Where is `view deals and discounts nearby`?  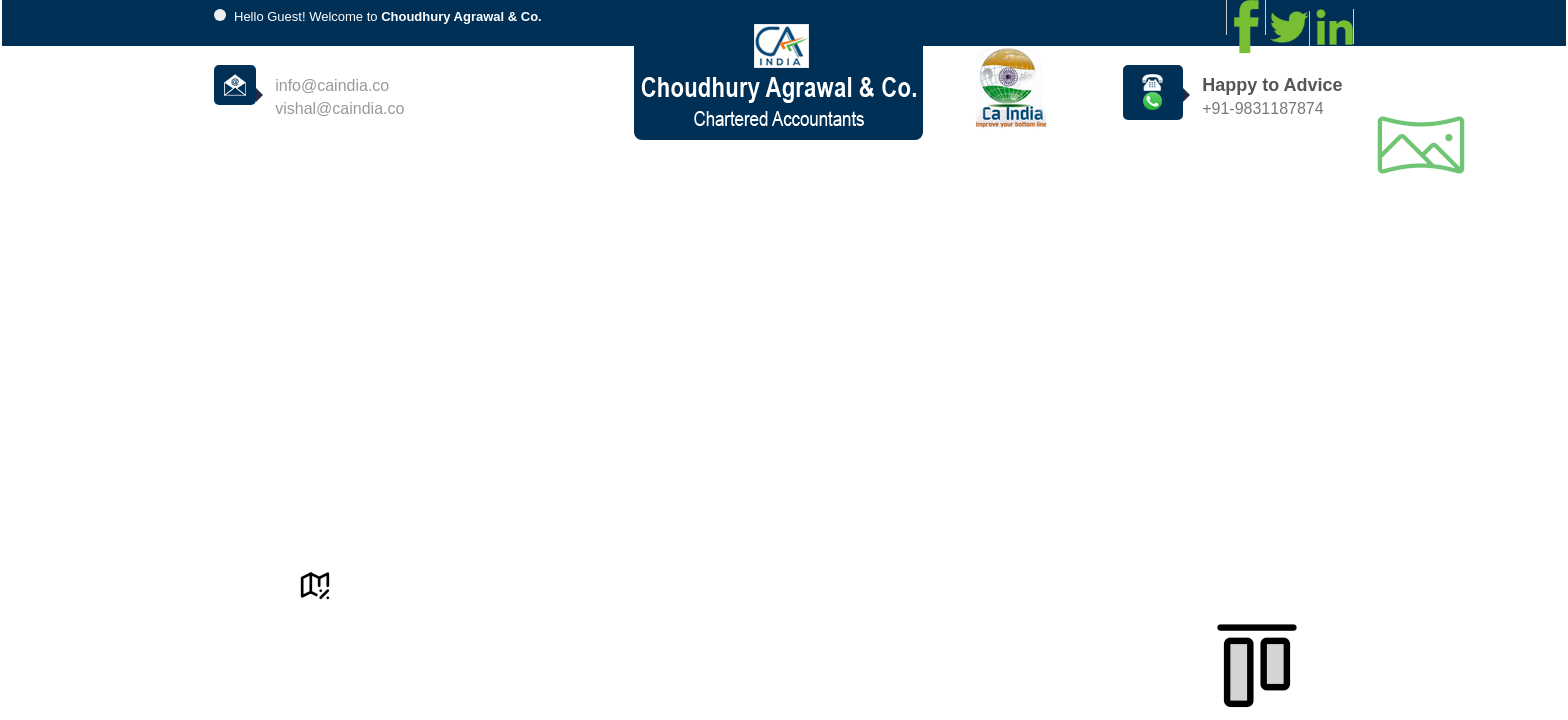 view deals and discounts nearby is located at coordinates (315, 585).